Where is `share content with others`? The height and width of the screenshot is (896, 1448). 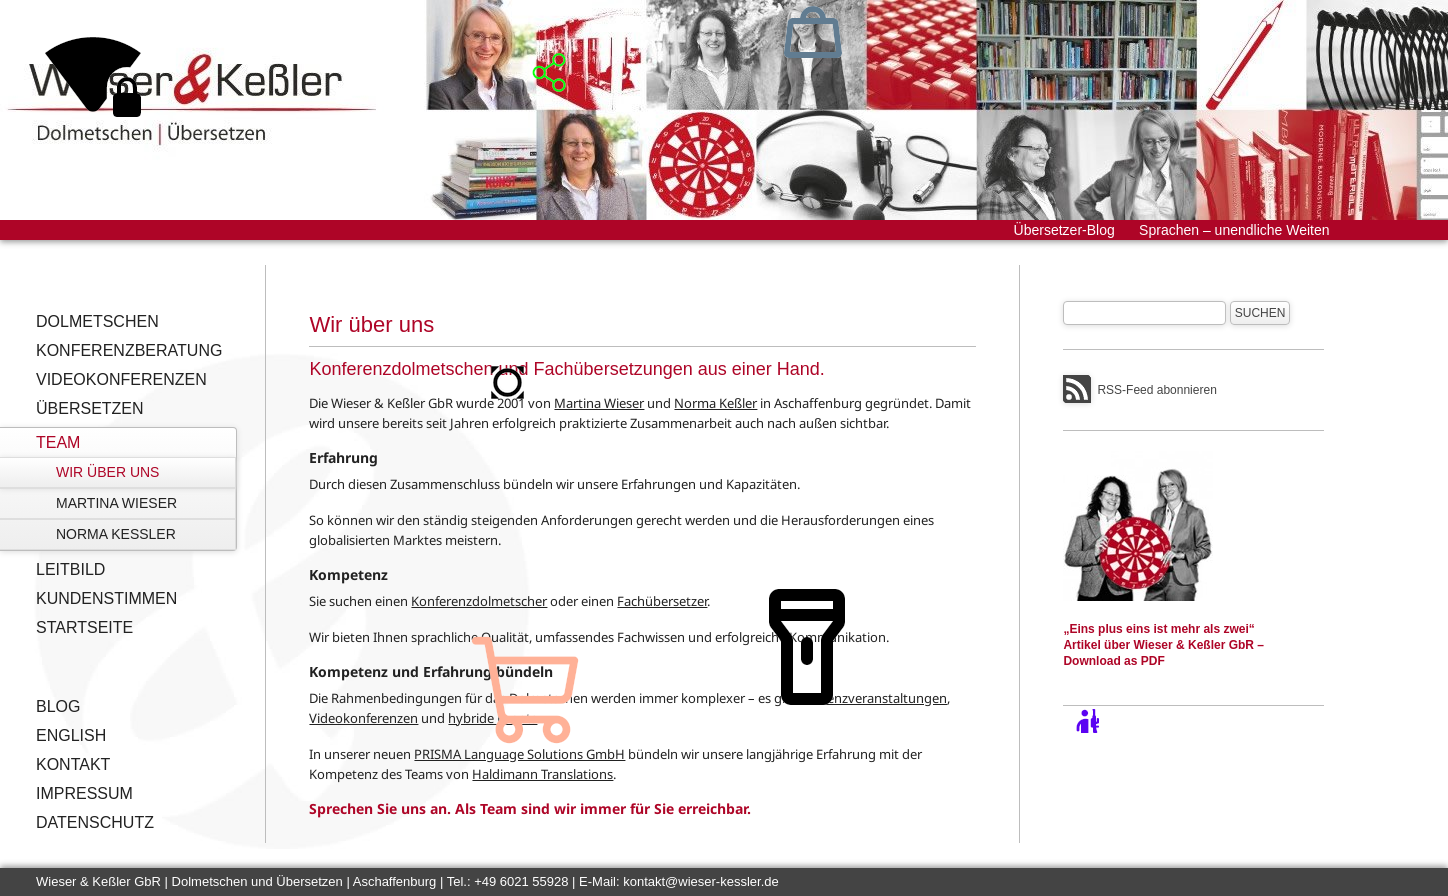 share content with others is located at coordinates (550, 72).